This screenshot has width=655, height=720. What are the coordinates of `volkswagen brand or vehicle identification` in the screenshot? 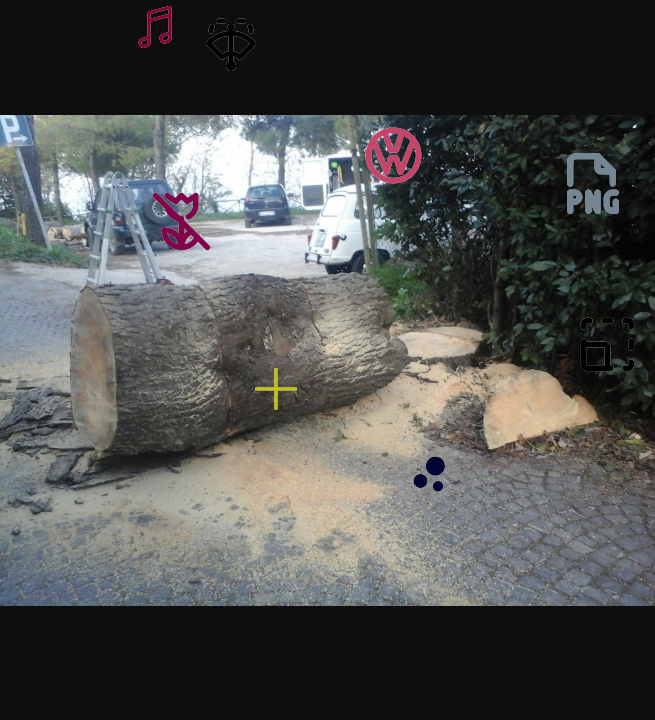 It's located at (393, 155).